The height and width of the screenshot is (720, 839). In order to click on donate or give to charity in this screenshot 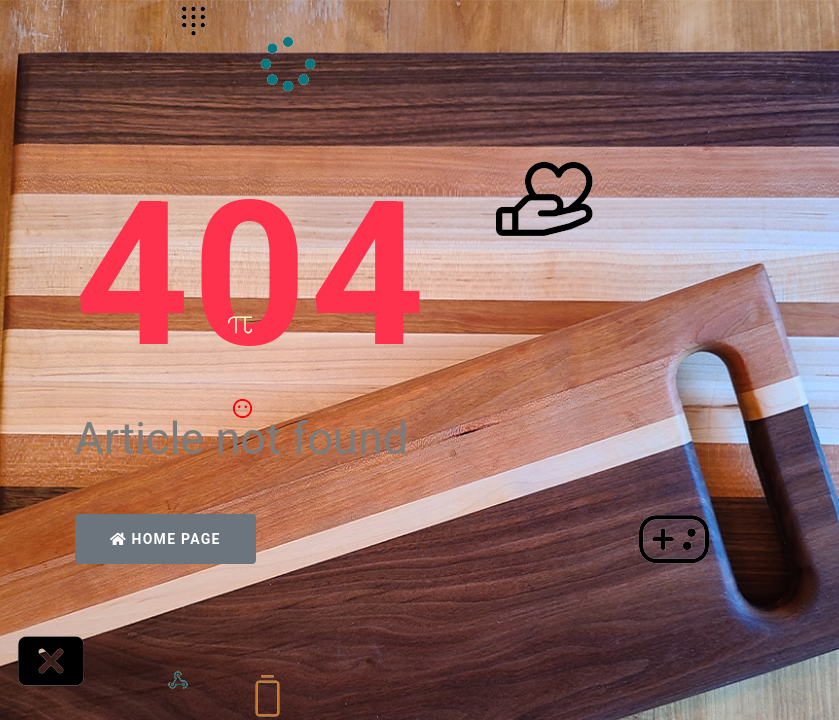, I will do `click(547, 200)`.